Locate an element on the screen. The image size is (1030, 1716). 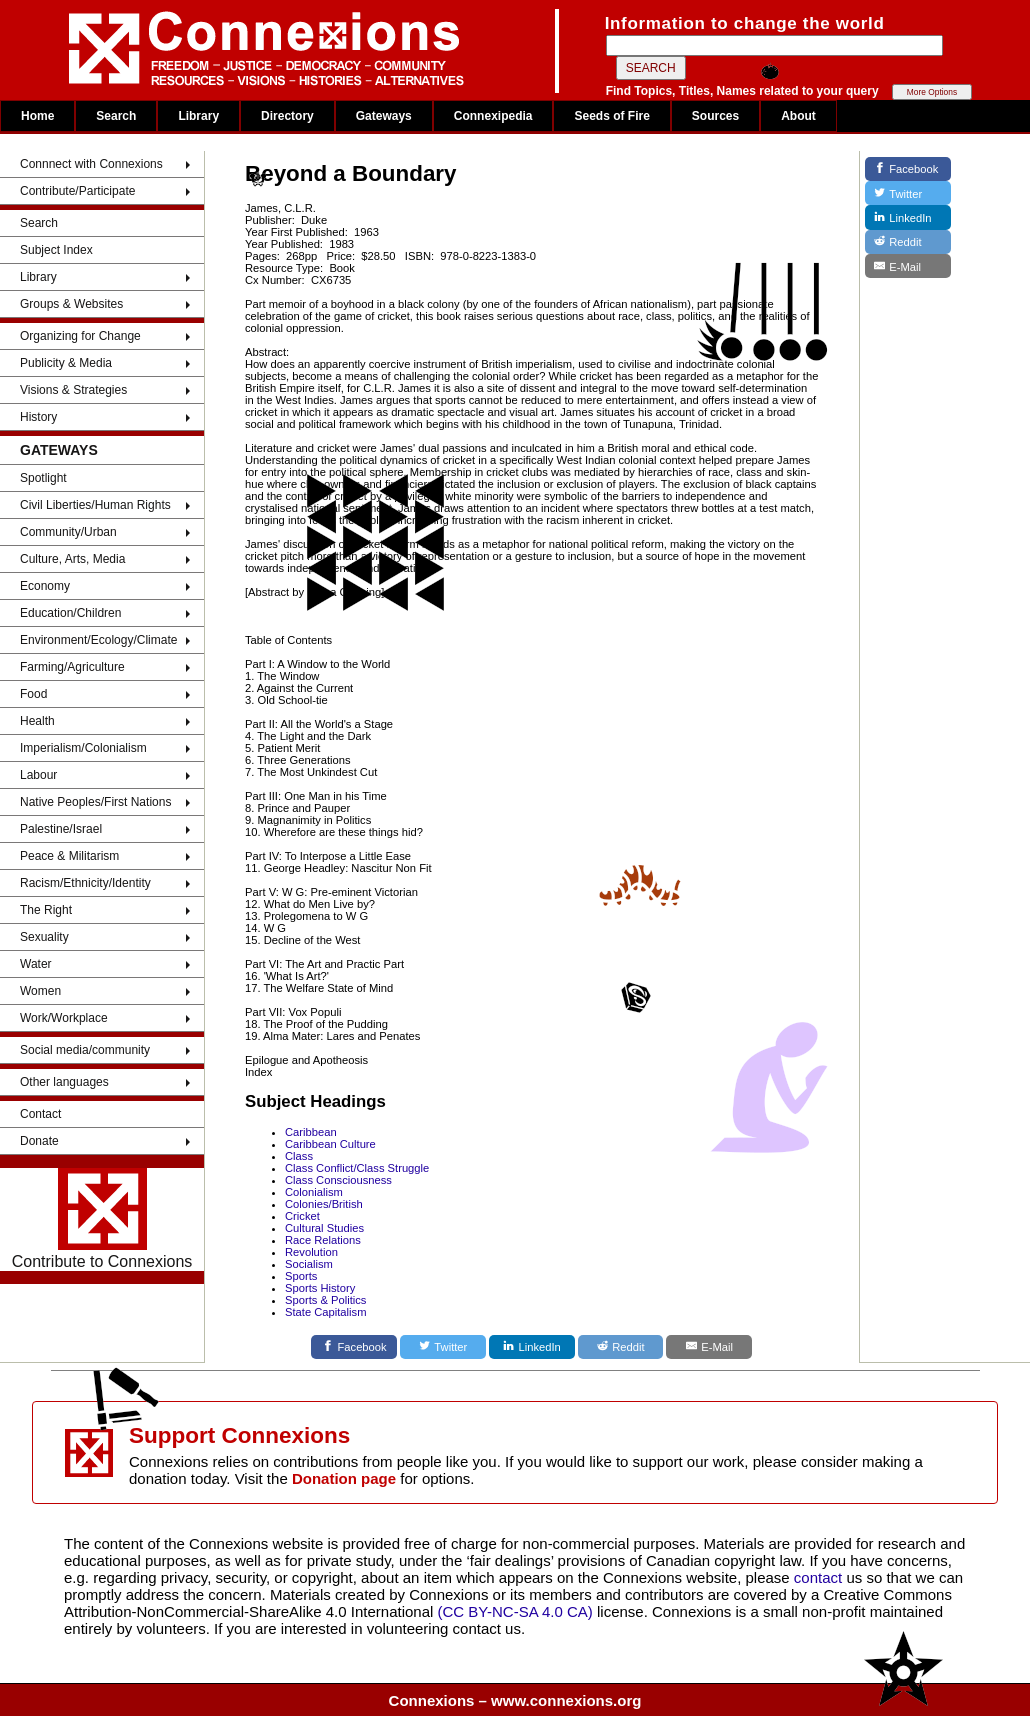
access physics simulation or momentum-based game mechanics is located at coordinates (762, 328).